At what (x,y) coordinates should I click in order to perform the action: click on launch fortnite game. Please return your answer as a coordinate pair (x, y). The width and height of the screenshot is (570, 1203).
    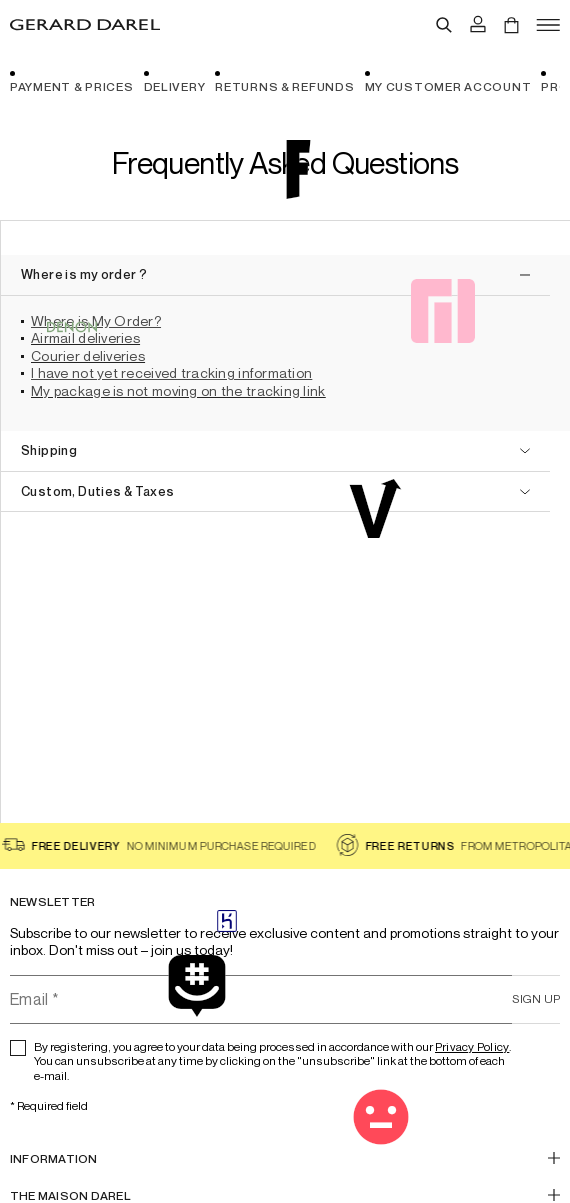
    Looking at the image, I should click on (298, 169).